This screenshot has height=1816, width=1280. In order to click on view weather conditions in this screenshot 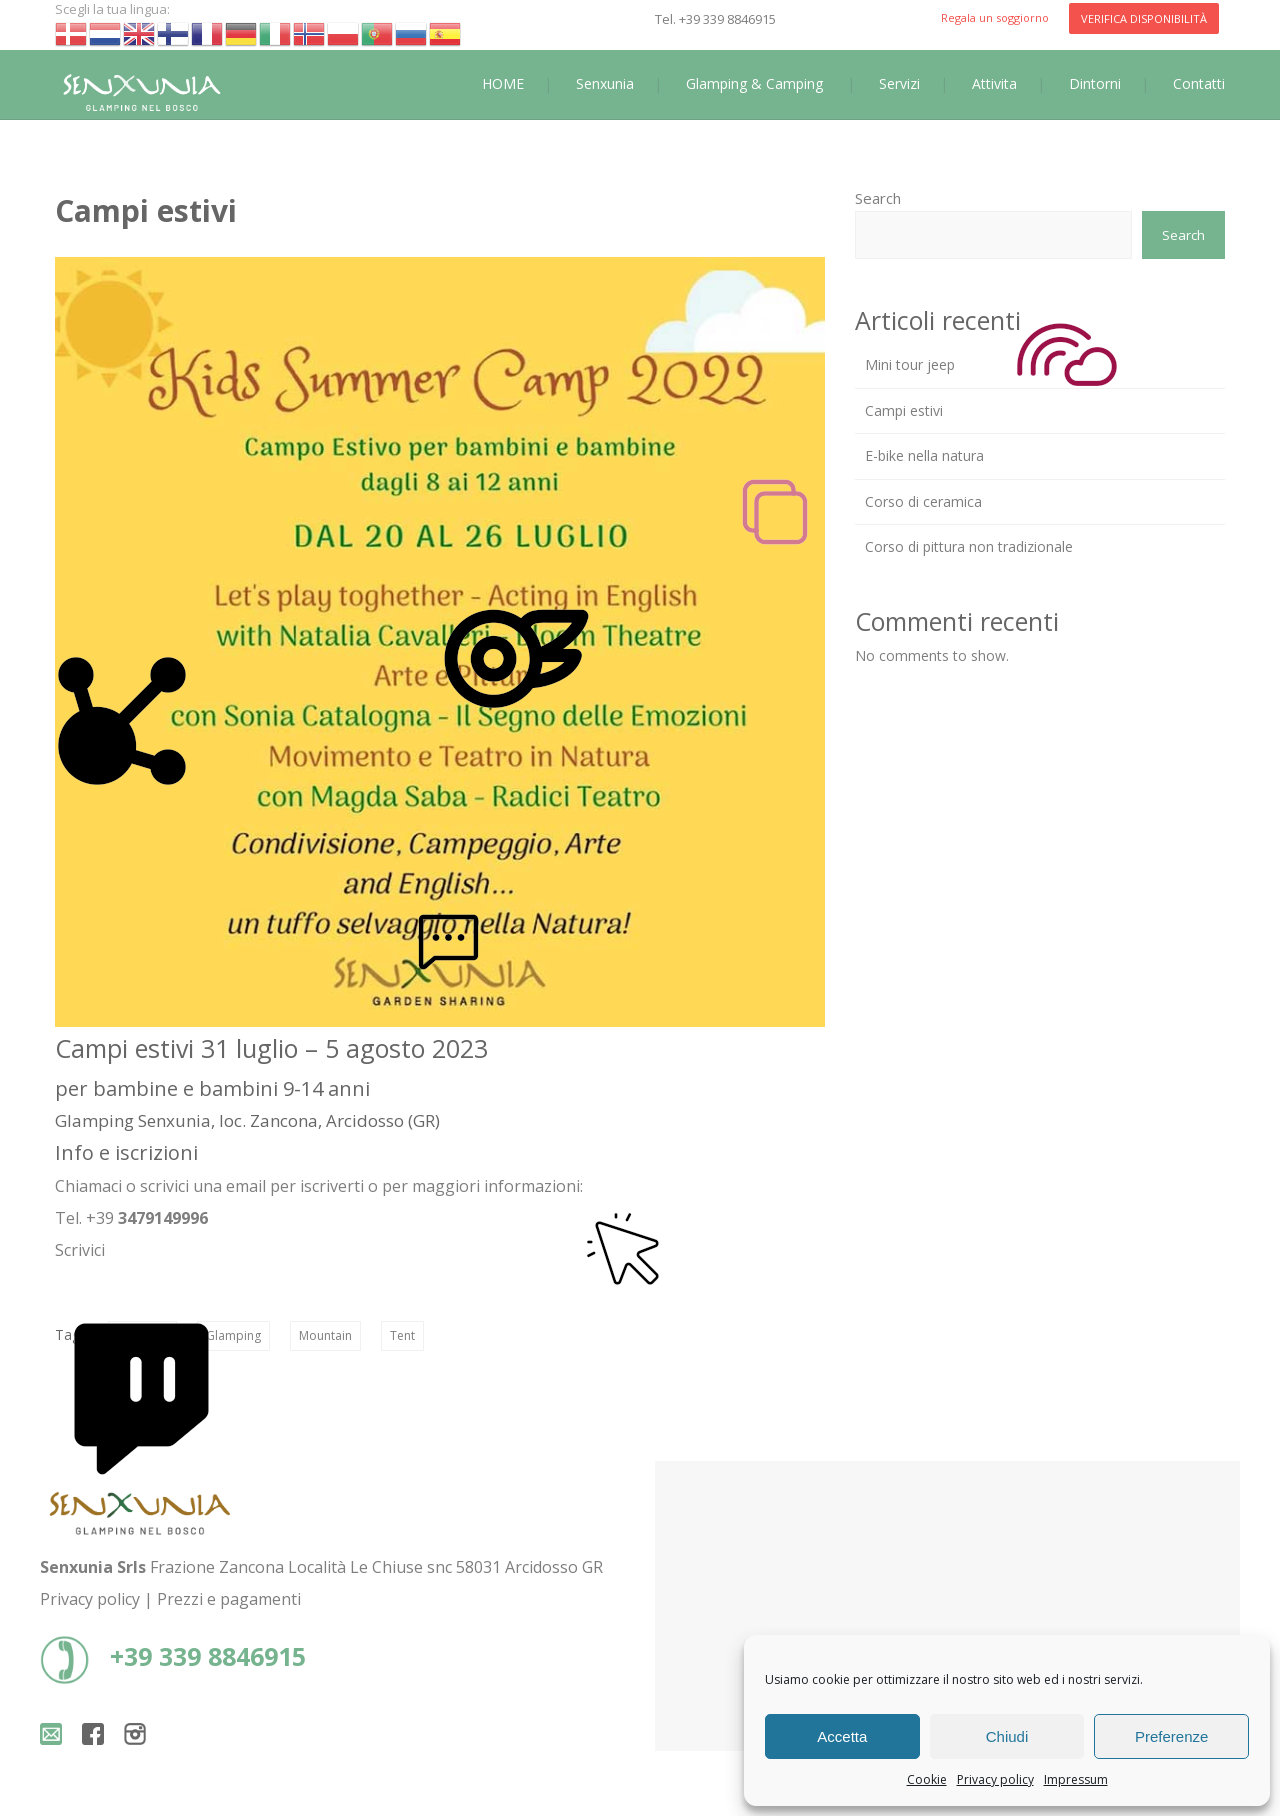, I will do `click(1067, 353)`.